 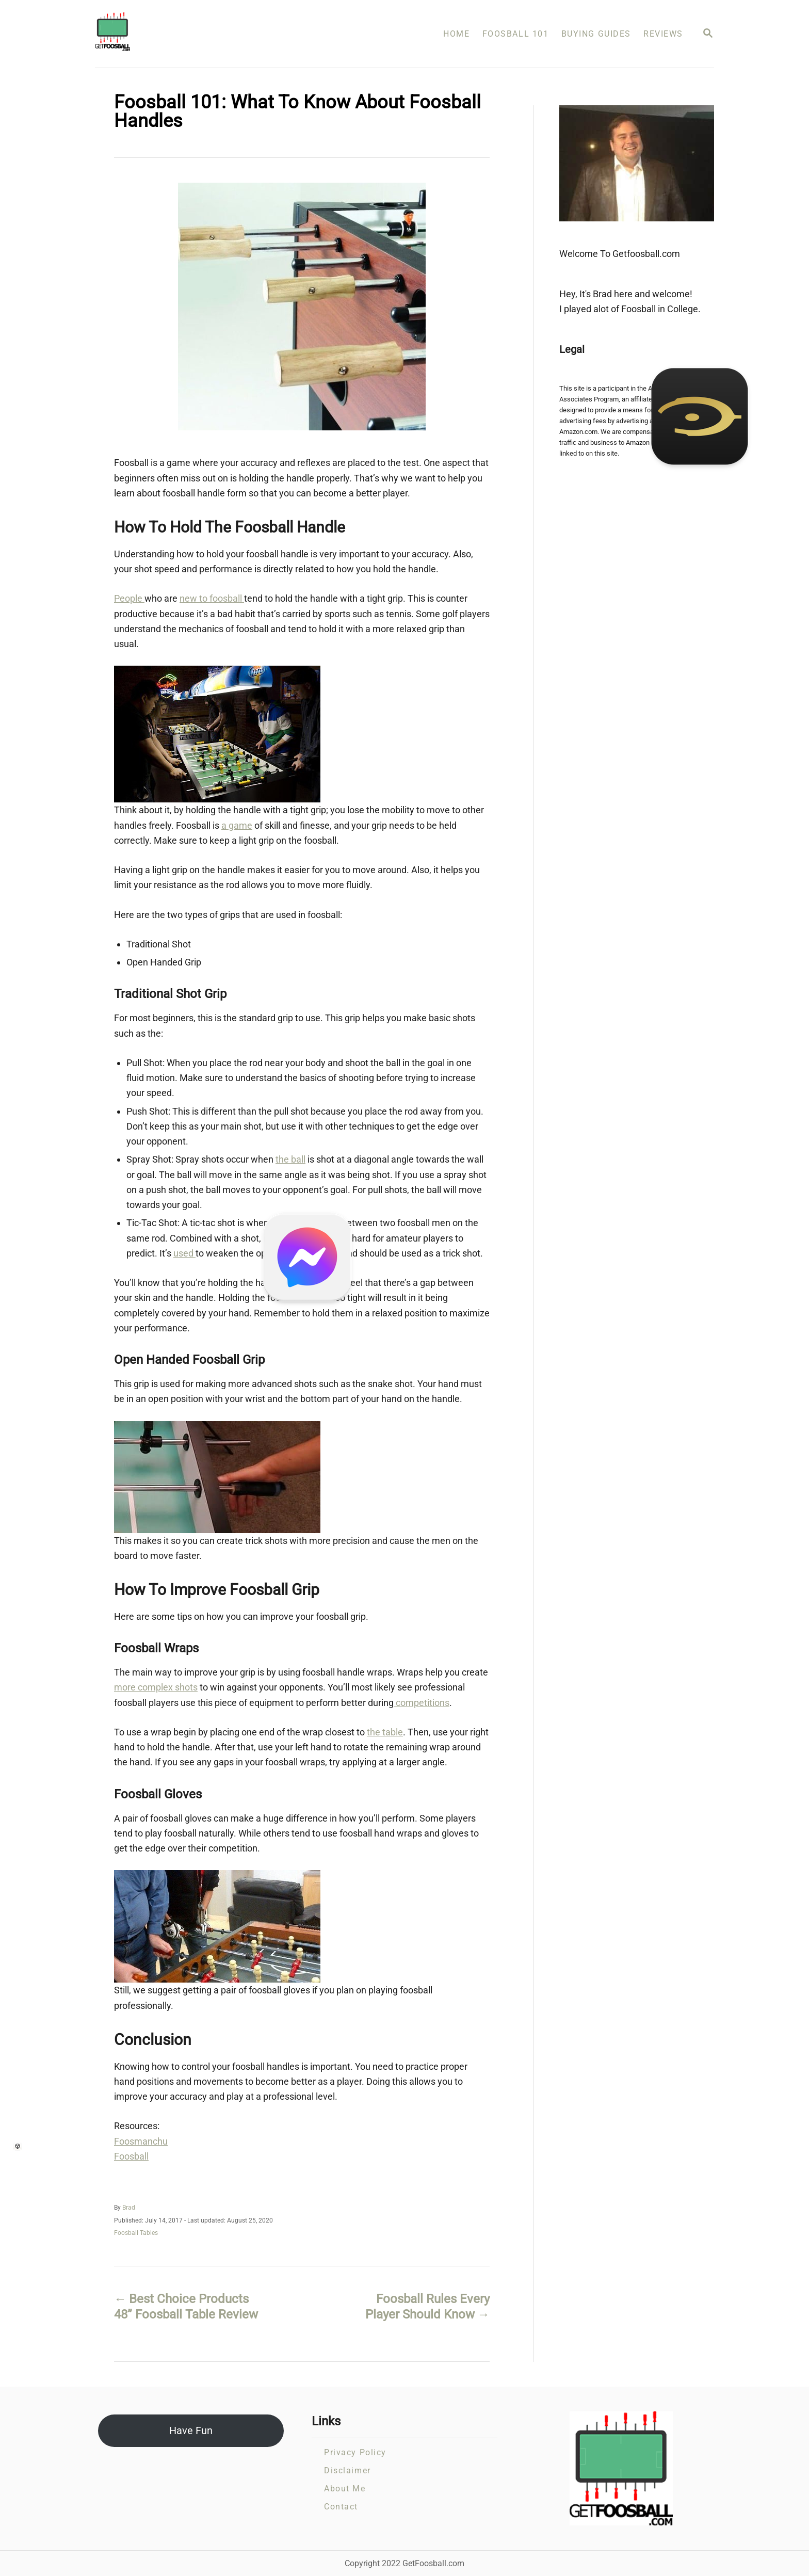 What do you see at coordinates (307, 1257) in the screenshot?
I see `open Facebook Messenger` at bounding box center [307, 1257].